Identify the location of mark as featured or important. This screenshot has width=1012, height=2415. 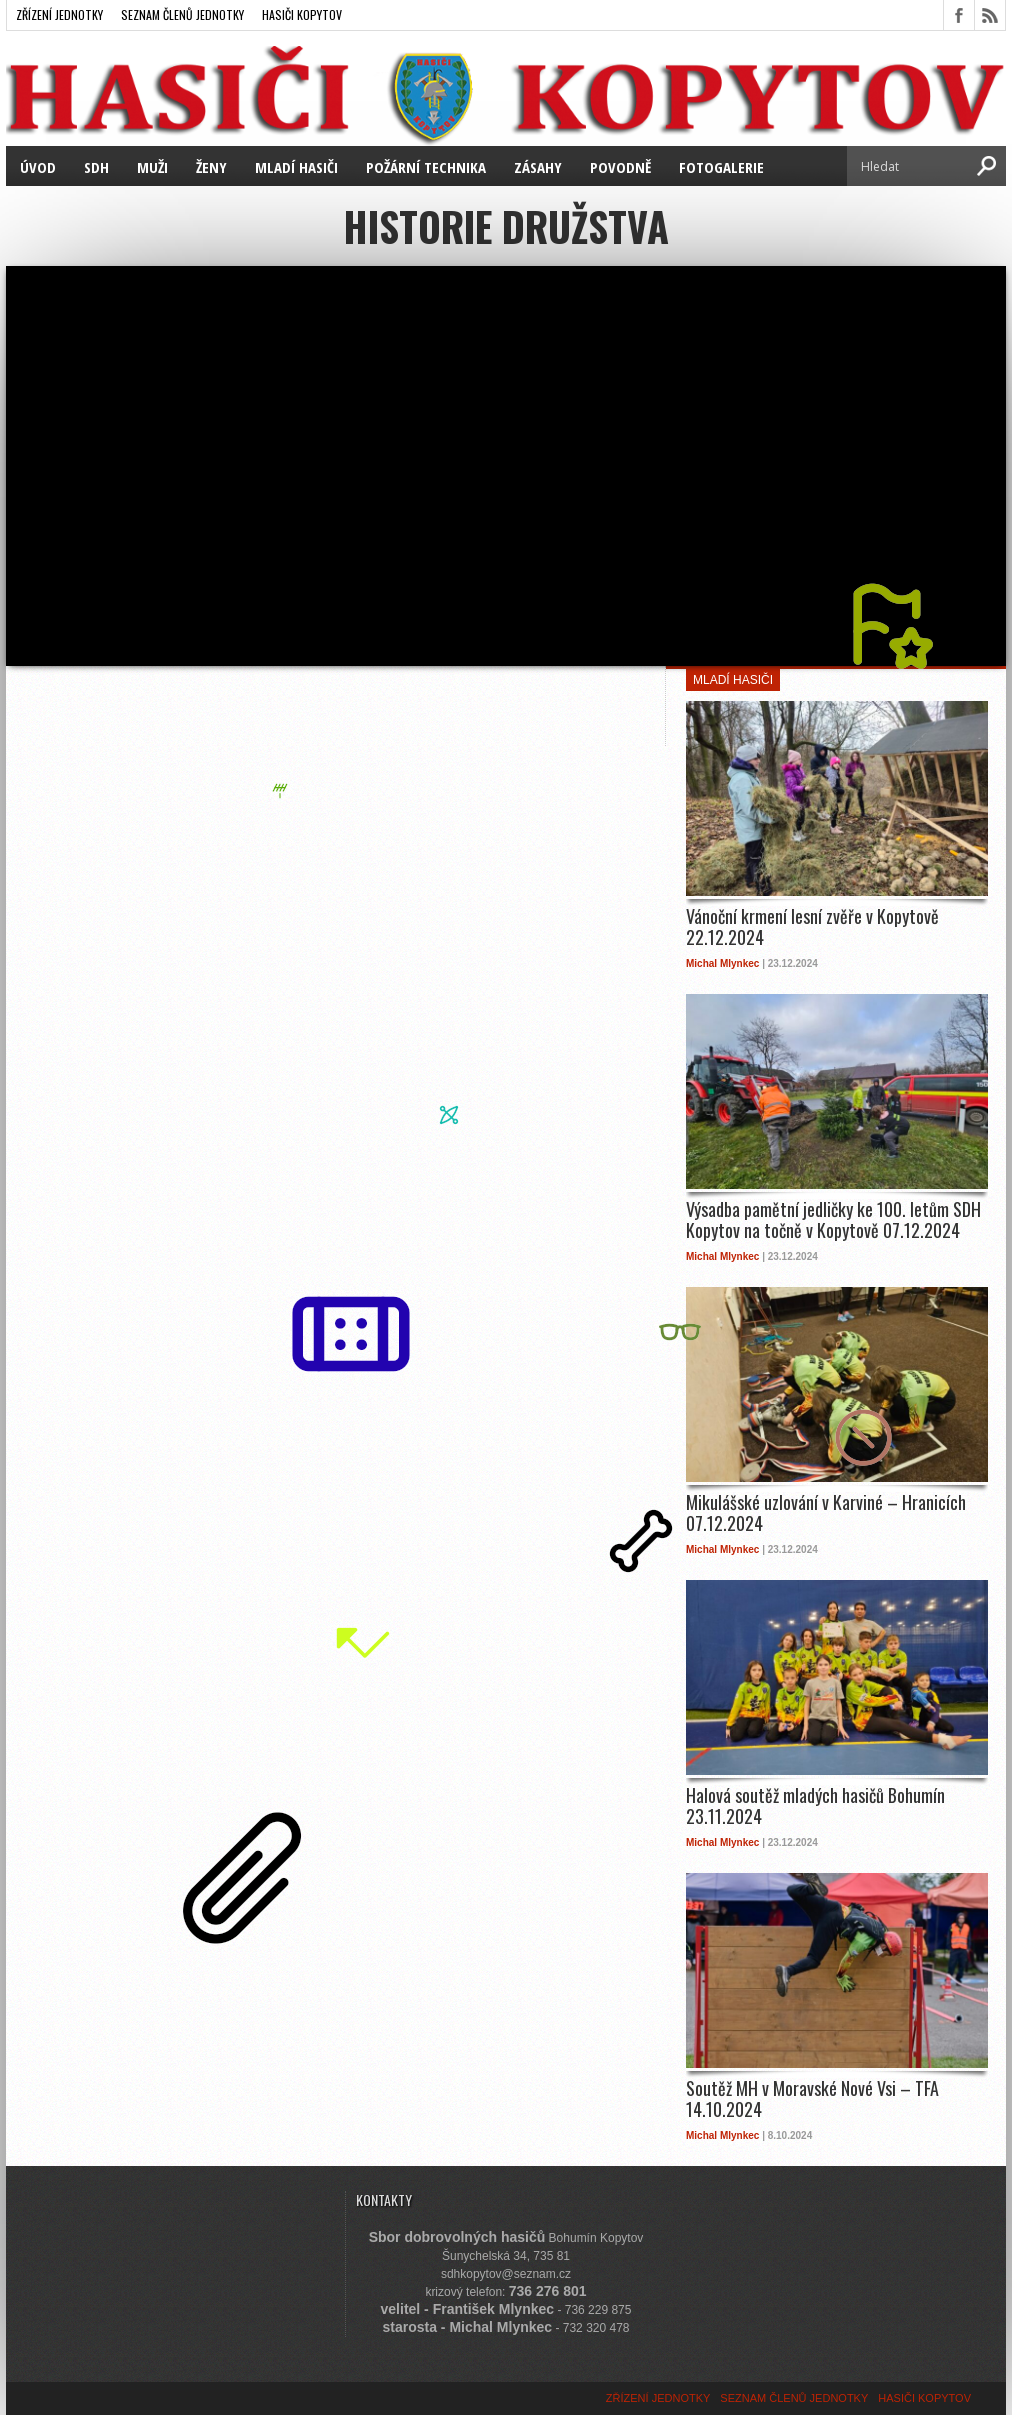
(887, 623).